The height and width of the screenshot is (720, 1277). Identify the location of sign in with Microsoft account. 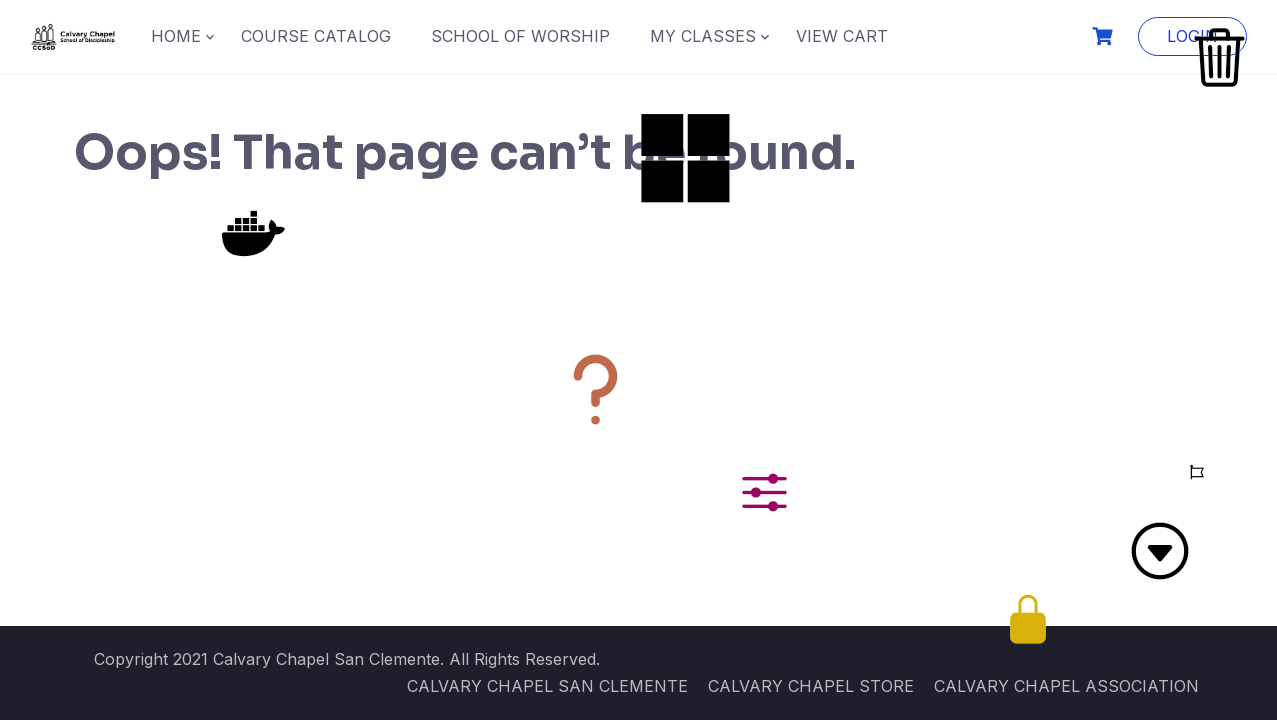
(685, 158).